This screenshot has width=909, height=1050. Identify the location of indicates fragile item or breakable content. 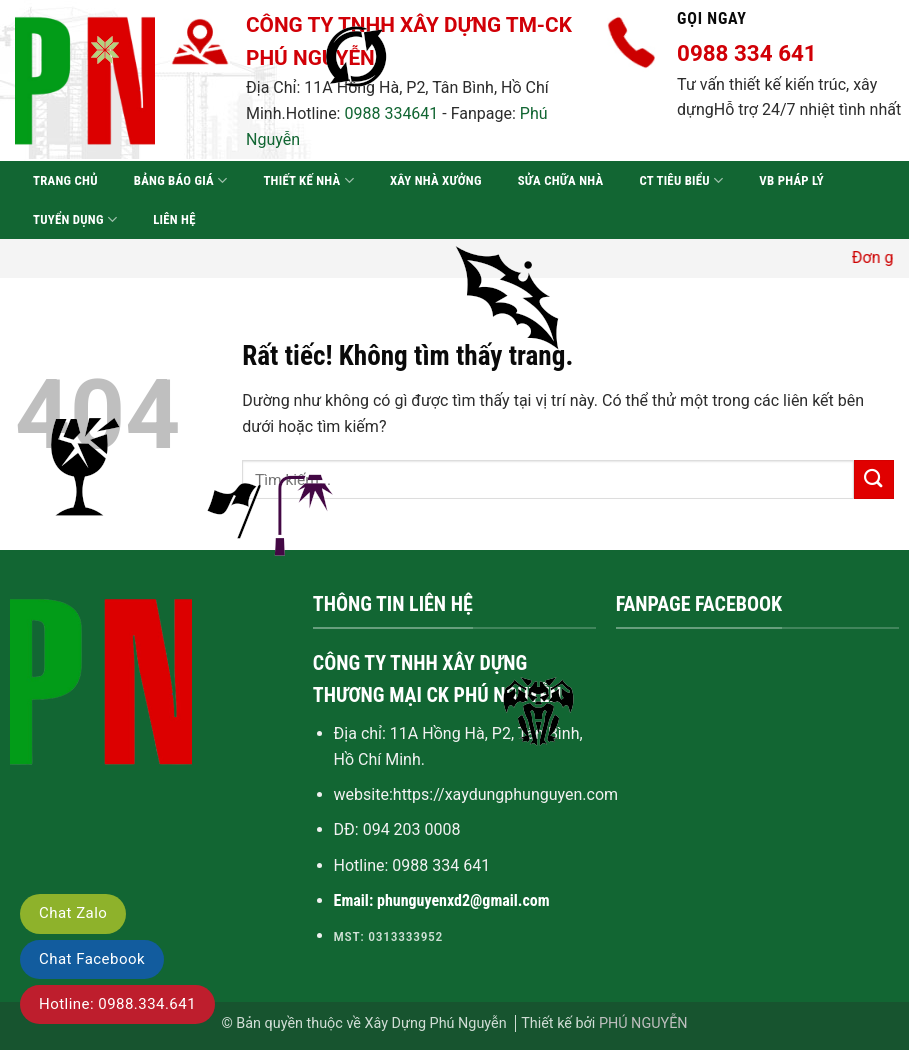
(78, 467).